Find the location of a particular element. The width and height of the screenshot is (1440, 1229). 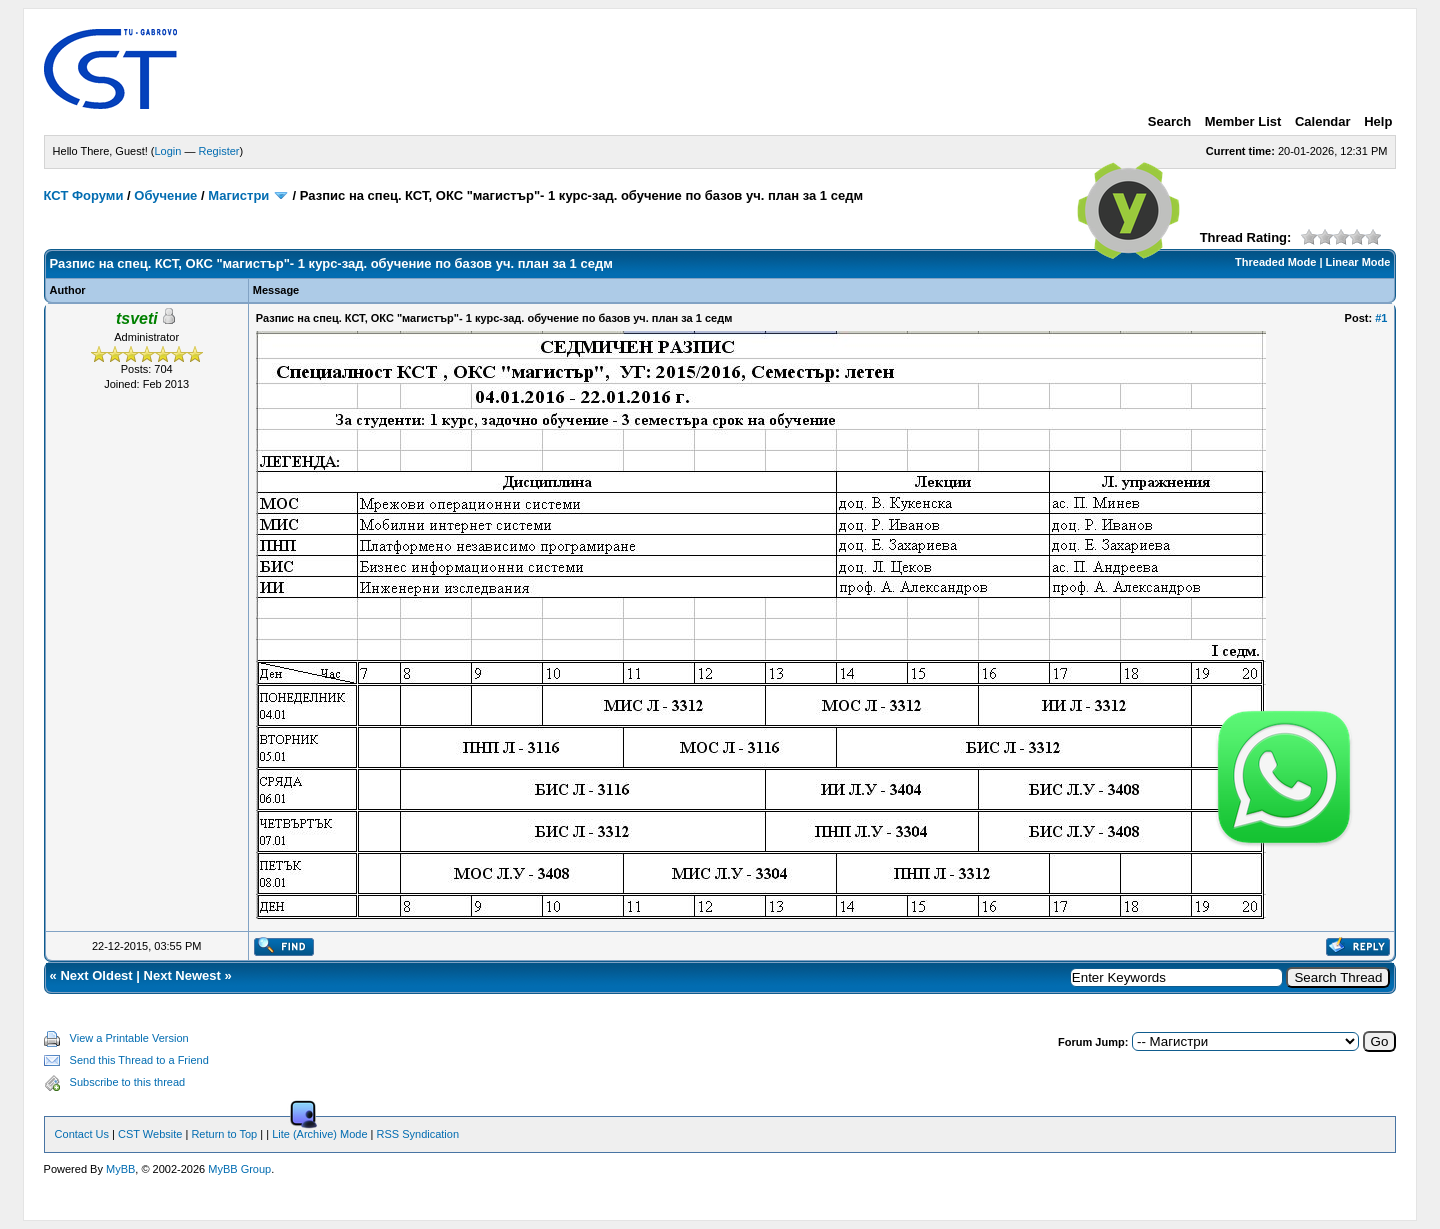

open YubiKey Manager application is located at coordinates (1128, 210).